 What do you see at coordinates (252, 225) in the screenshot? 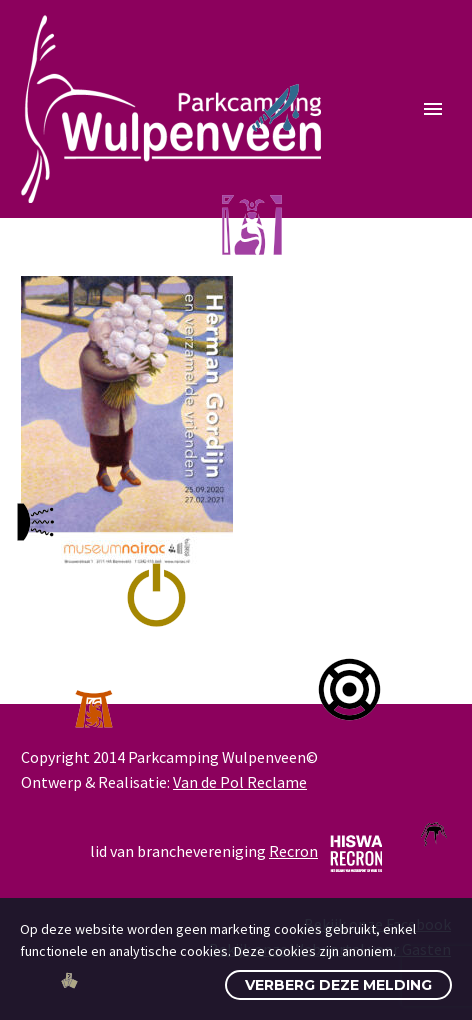
I see `the high priestess tarot card` at bounding box center [252, 225].